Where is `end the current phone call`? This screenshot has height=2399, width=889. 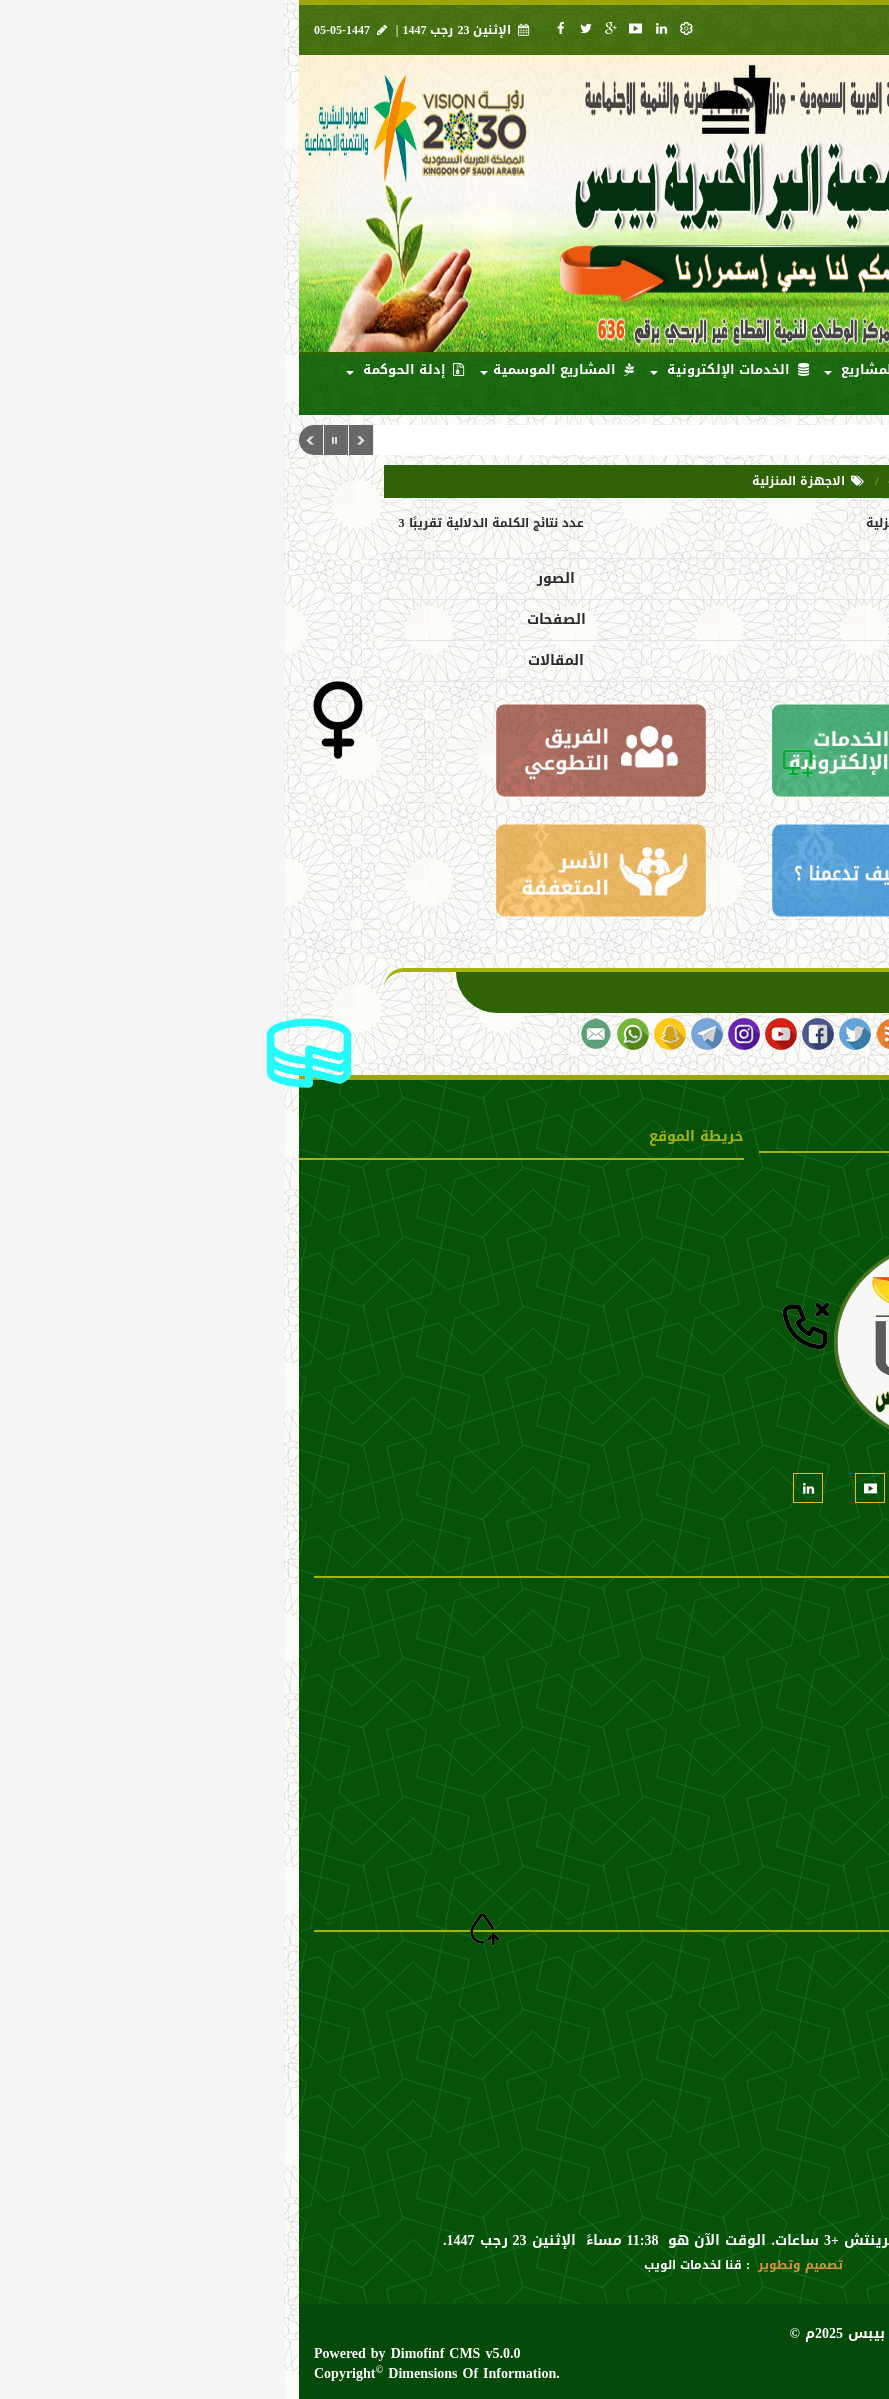
end the current phone call is located at coordinates (806, 1326).